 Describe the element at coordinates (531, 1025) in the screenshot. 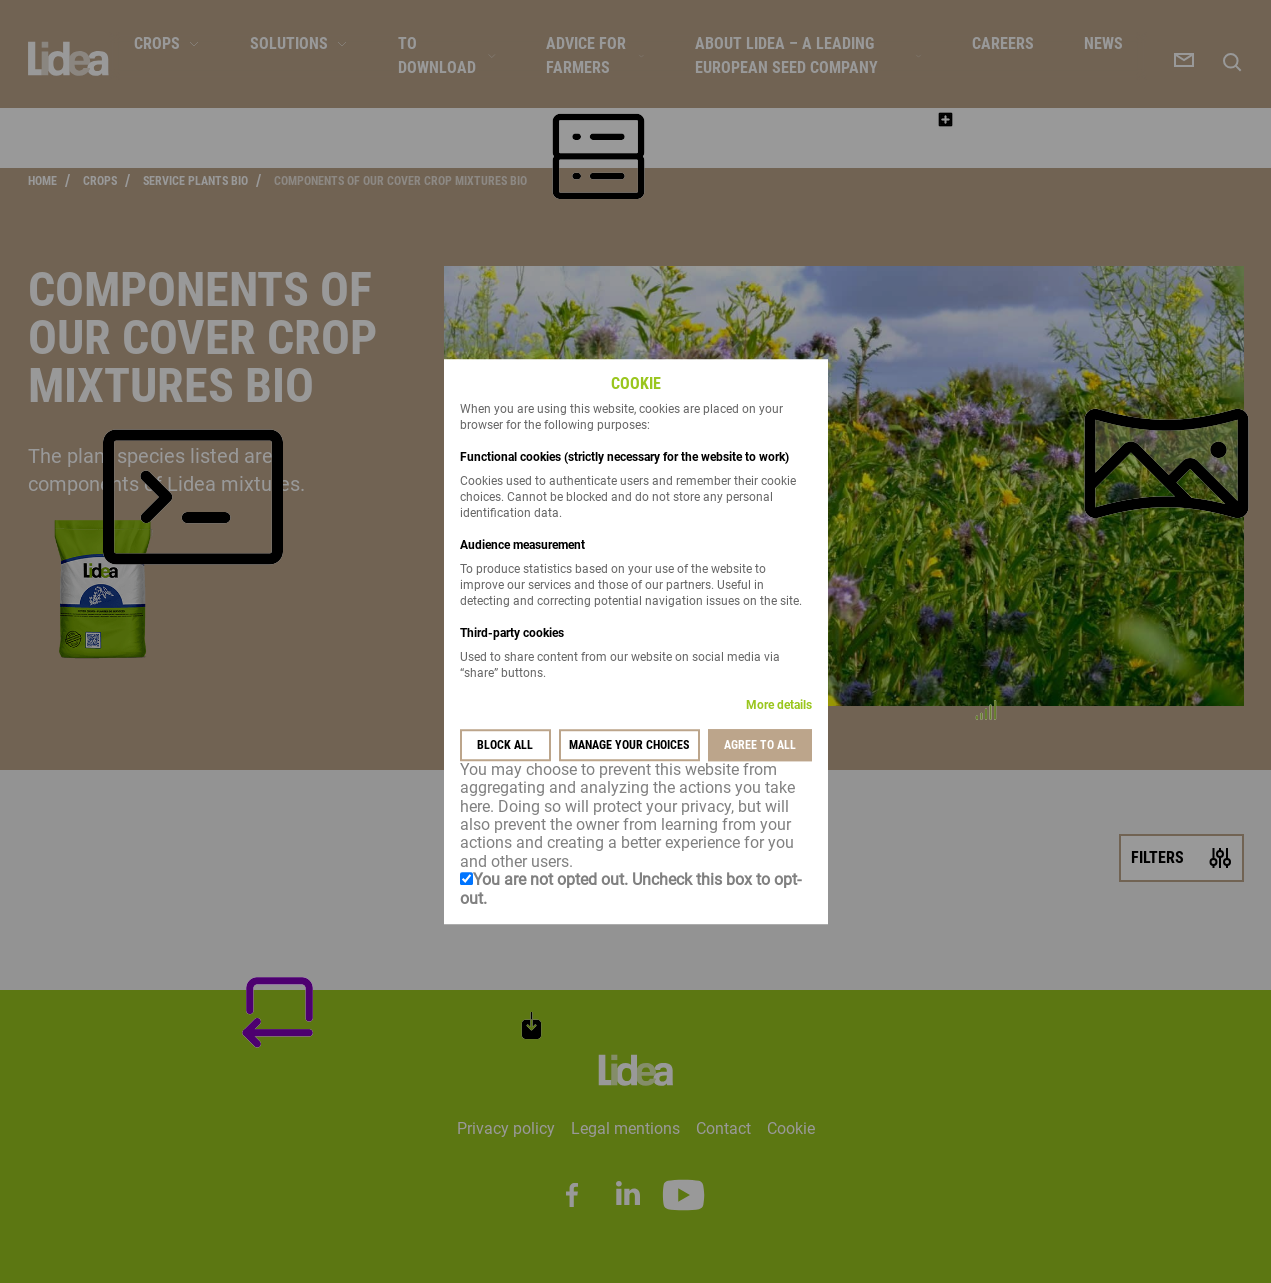

I see `download file to device` at that location.